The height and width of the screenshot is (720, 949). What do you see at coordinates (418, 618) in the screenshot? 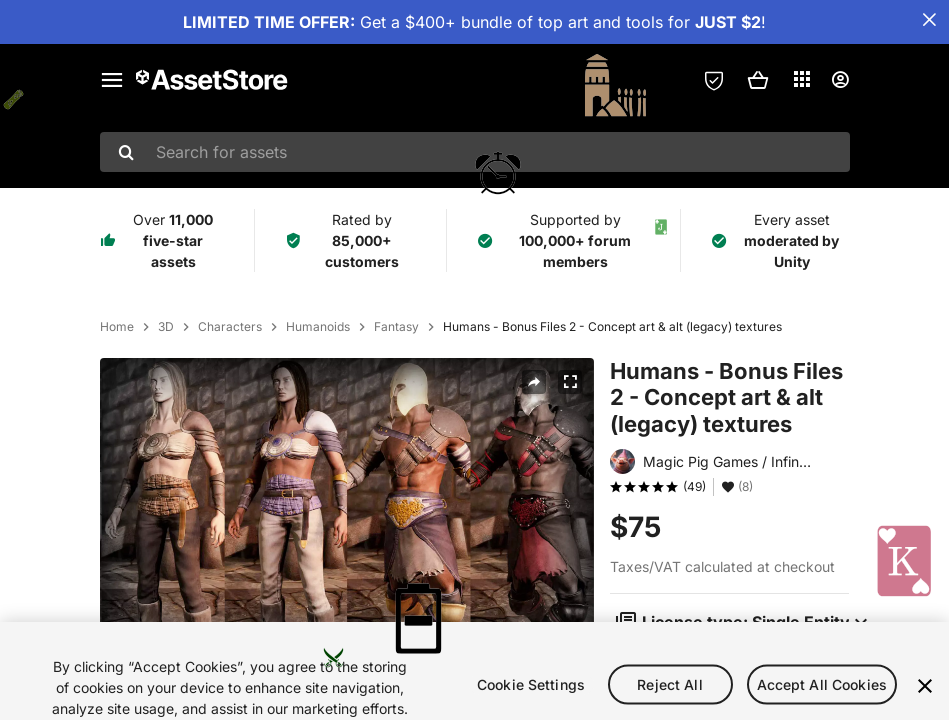
I see `reduce battery usage or power consumption` at bounding box center [418, 618].